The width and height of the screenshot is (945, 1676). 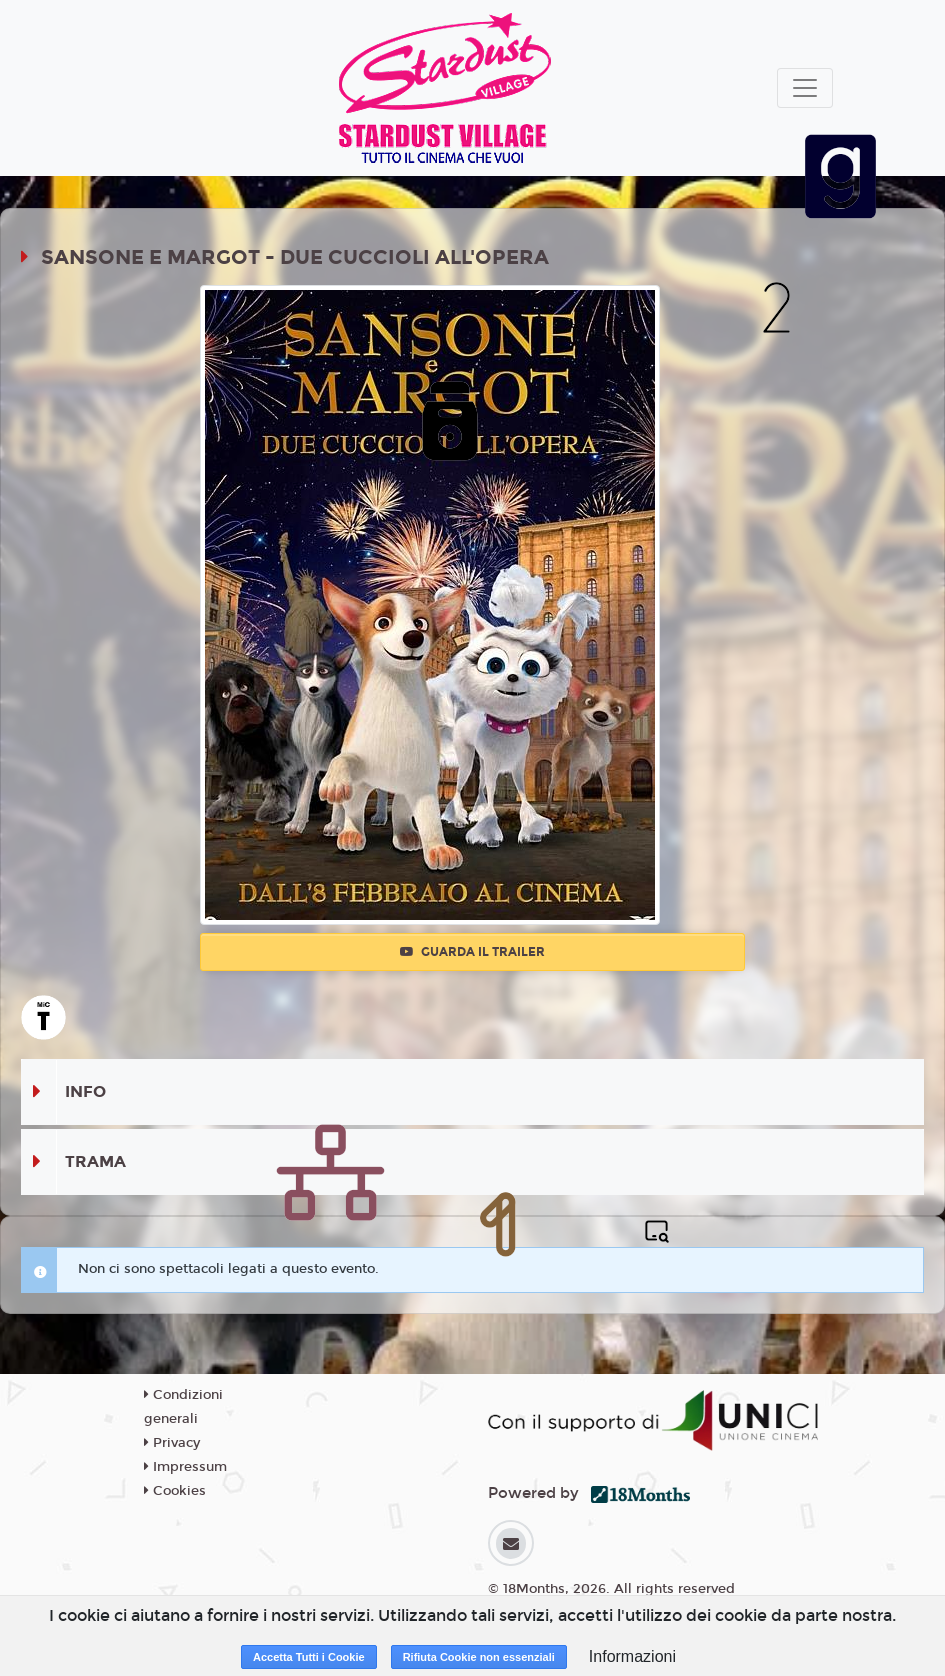 I want to click on indicates dairy or milk product category, so click(x=450, y=421).